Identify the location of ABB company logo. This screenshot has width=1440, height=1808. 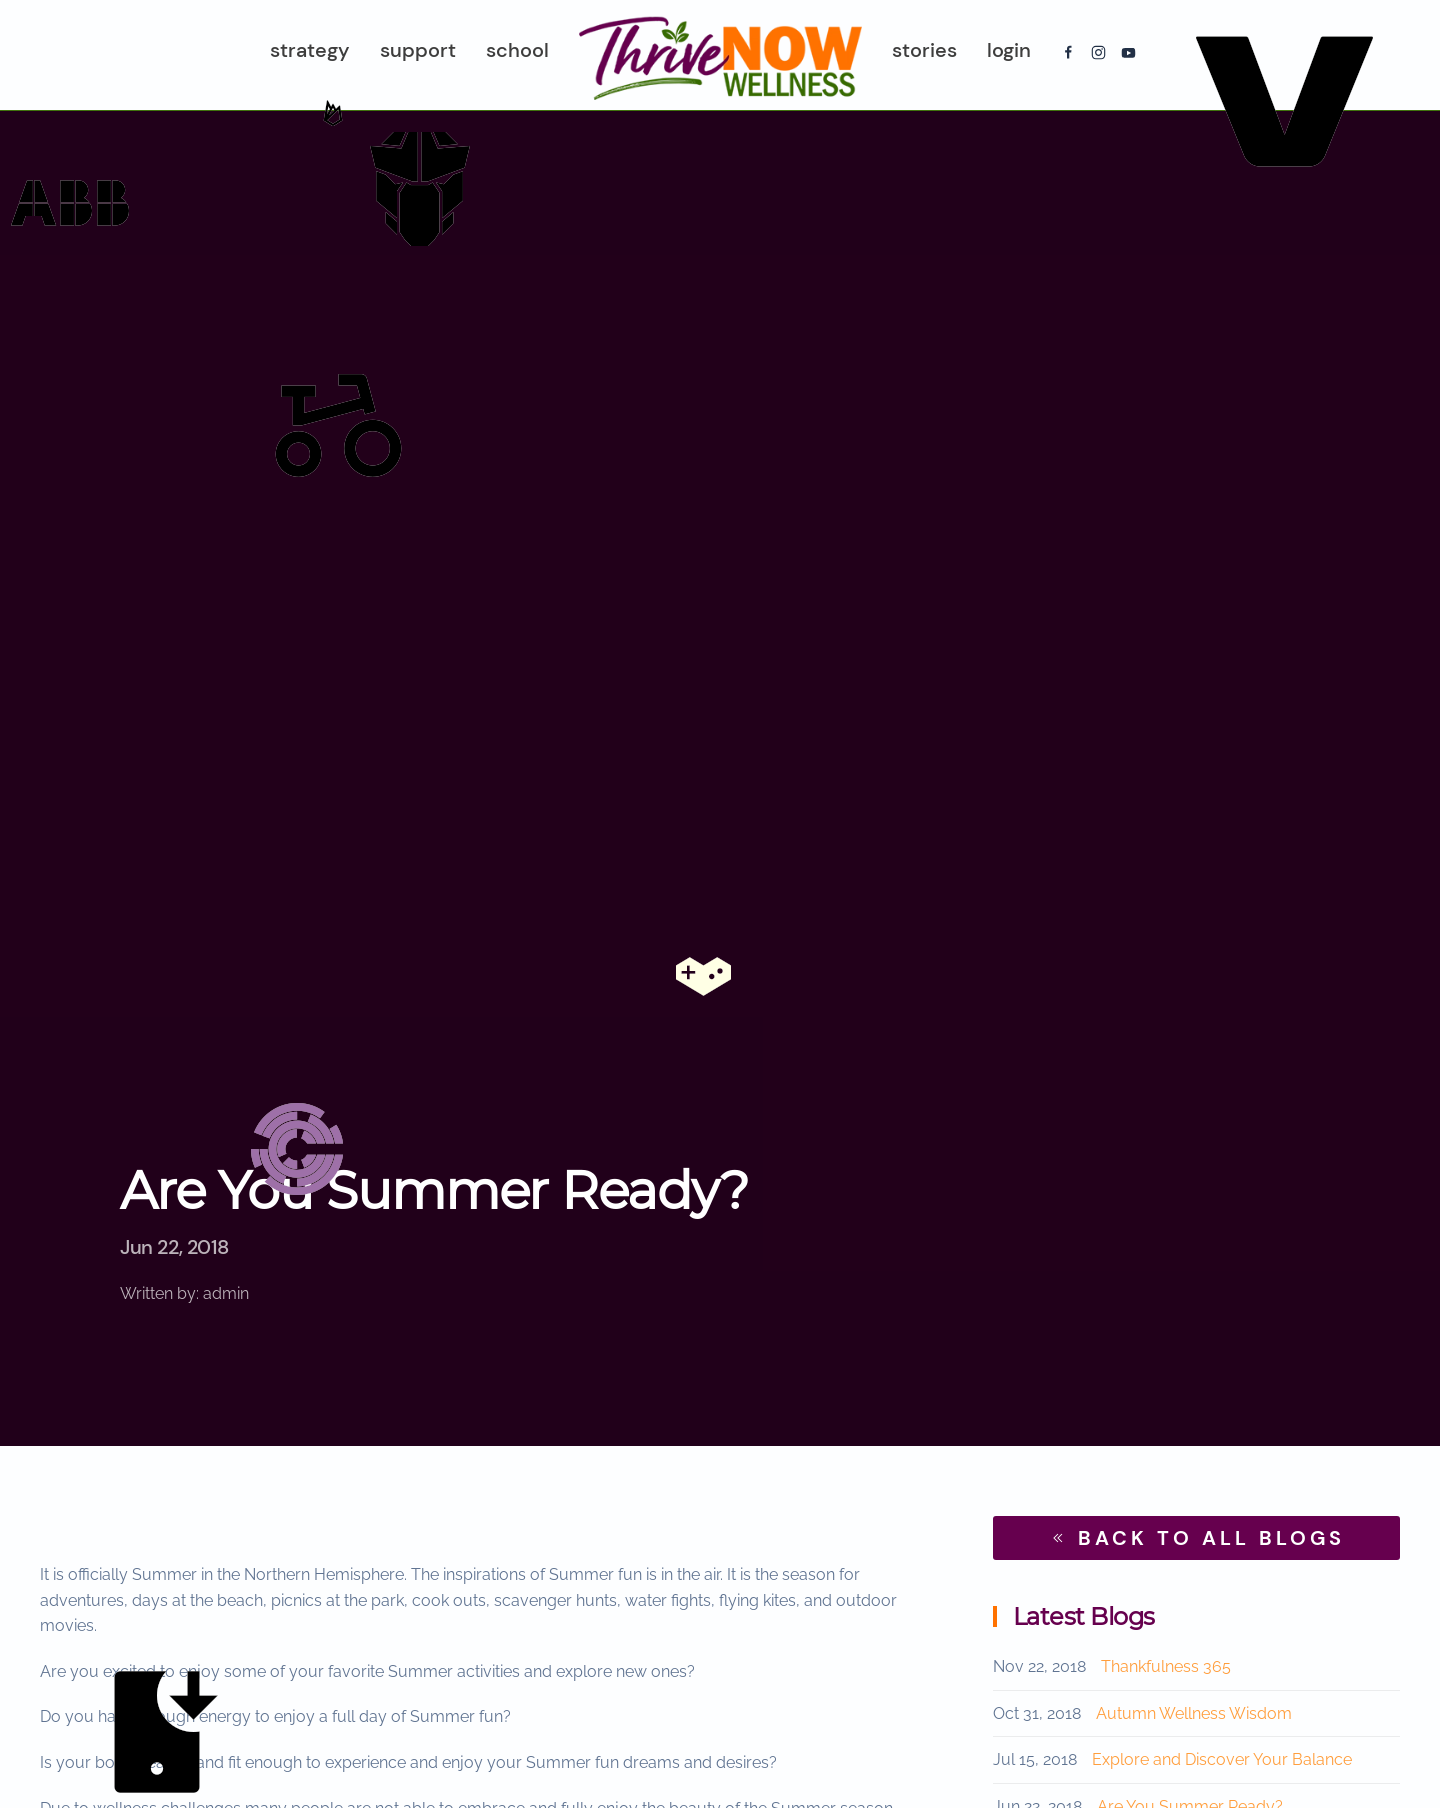
(70, 203).